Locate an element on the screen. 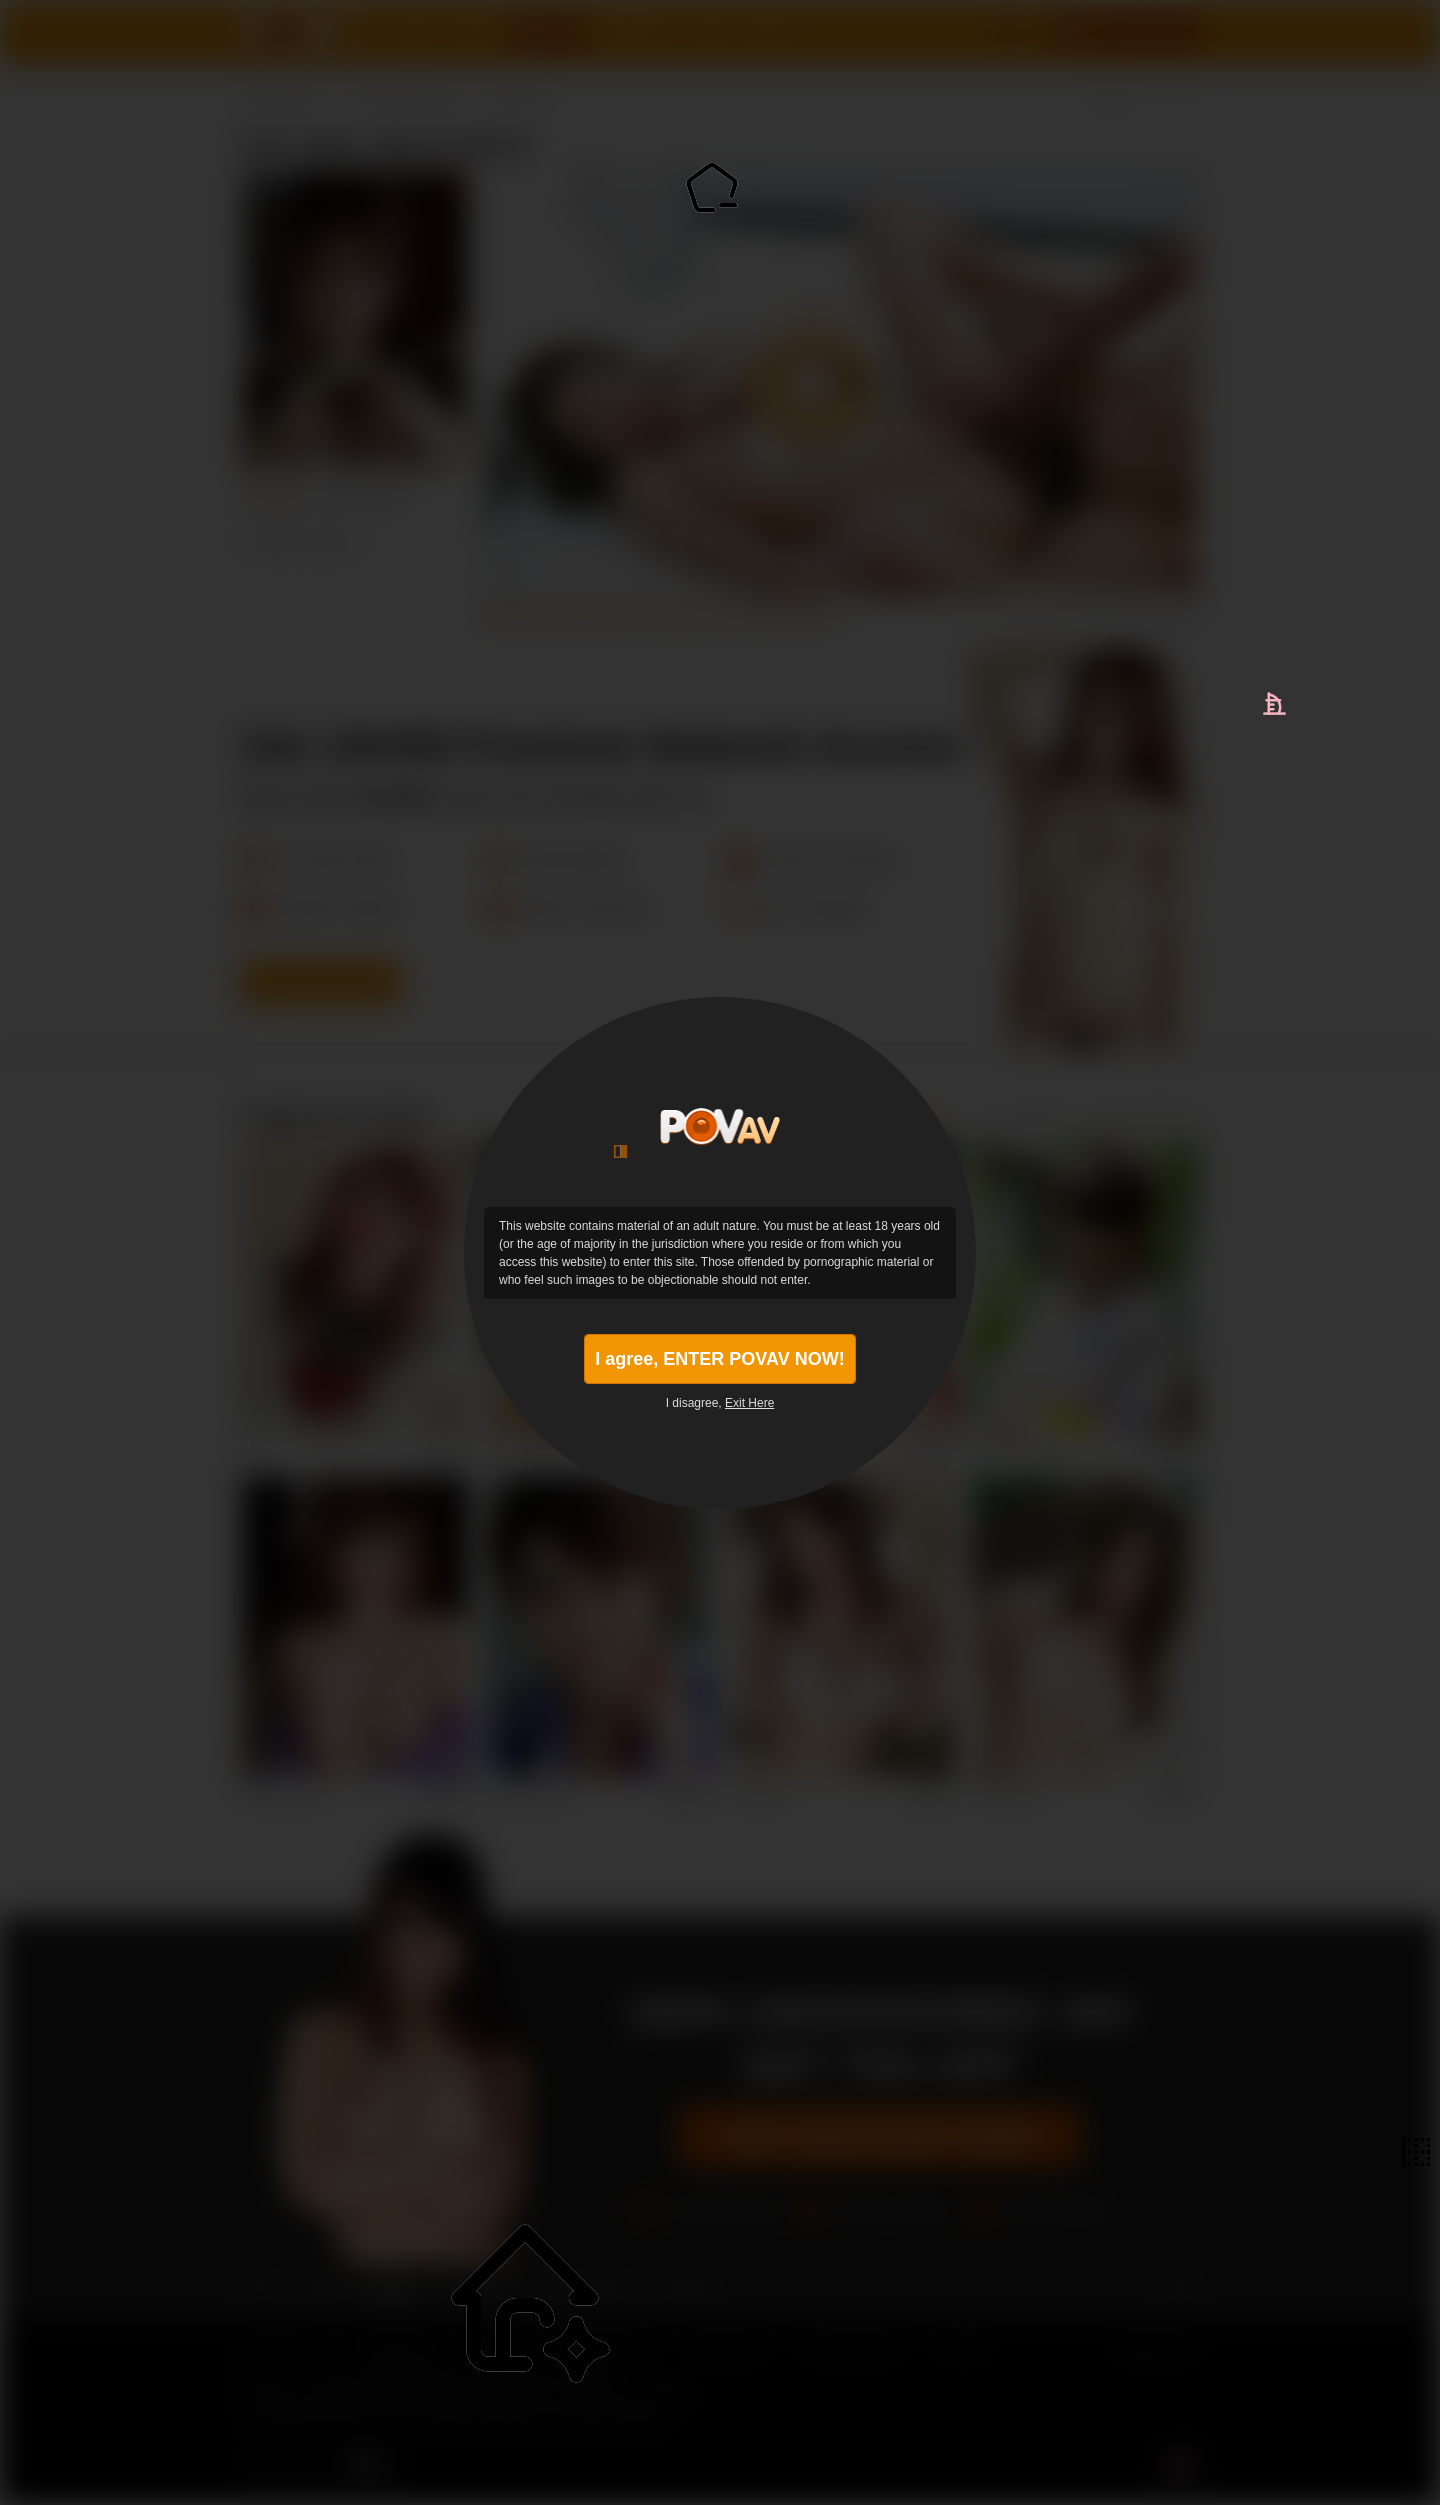 This screenshot has width=1440, height=2505. apply border to left edge of cell or element is located at coordinates (1416, 2152).